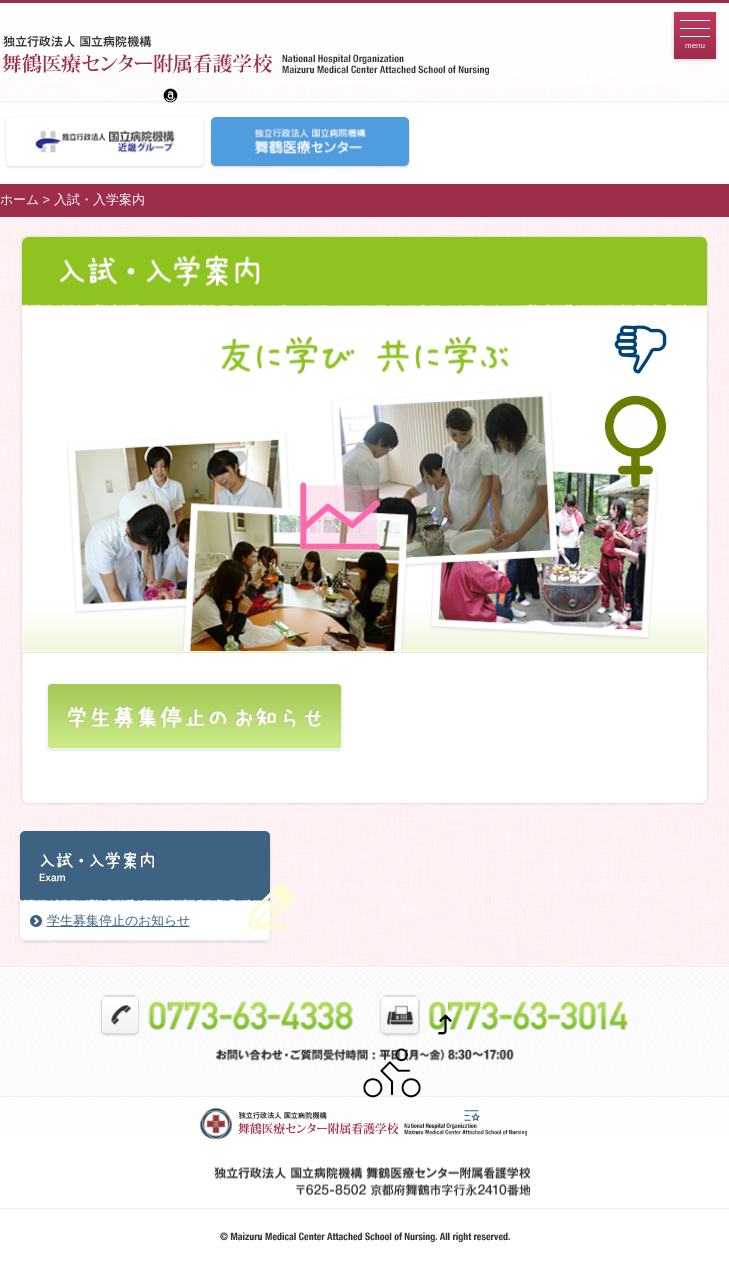  What do you see at coordinates (445, 1024) in the screenshot?
I see `go up one level in navigation` at bounding box center [445, 1024].